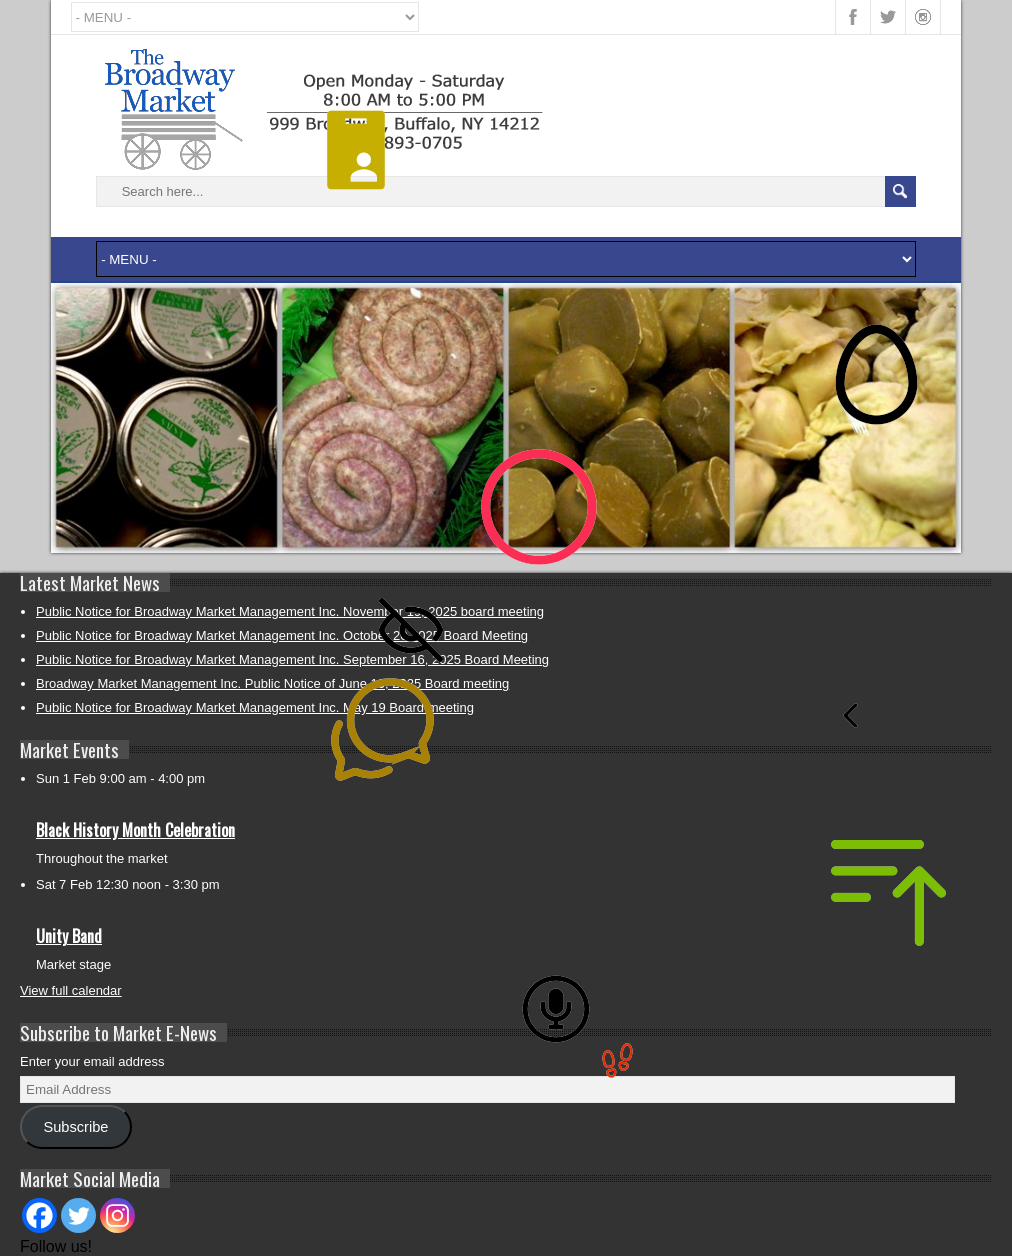 This screenshot has height=1256, width=1012. I want to click on unselected radio button option, so click(539, 507).